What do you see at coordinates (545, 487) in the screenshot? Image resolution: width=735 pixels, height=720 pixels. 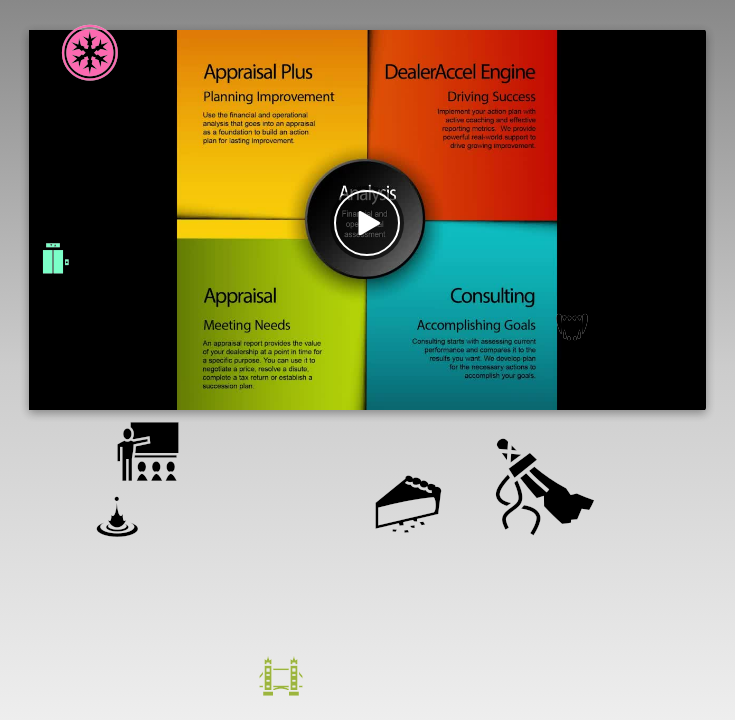 I see `indicates a broken or degraded weapon in inventory` at bounding box center [545, 487].